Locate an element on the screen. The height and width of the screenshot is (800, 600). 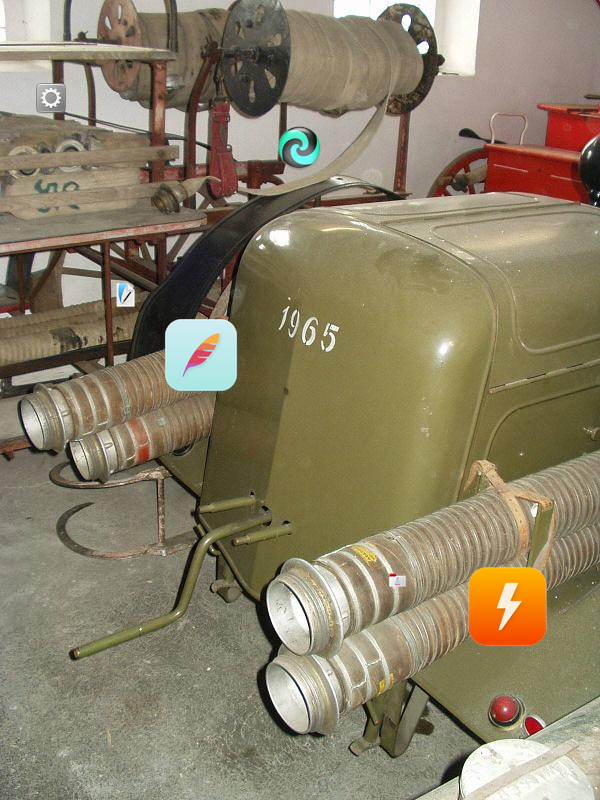
a scribus document file is located at coordinates (112, 295).